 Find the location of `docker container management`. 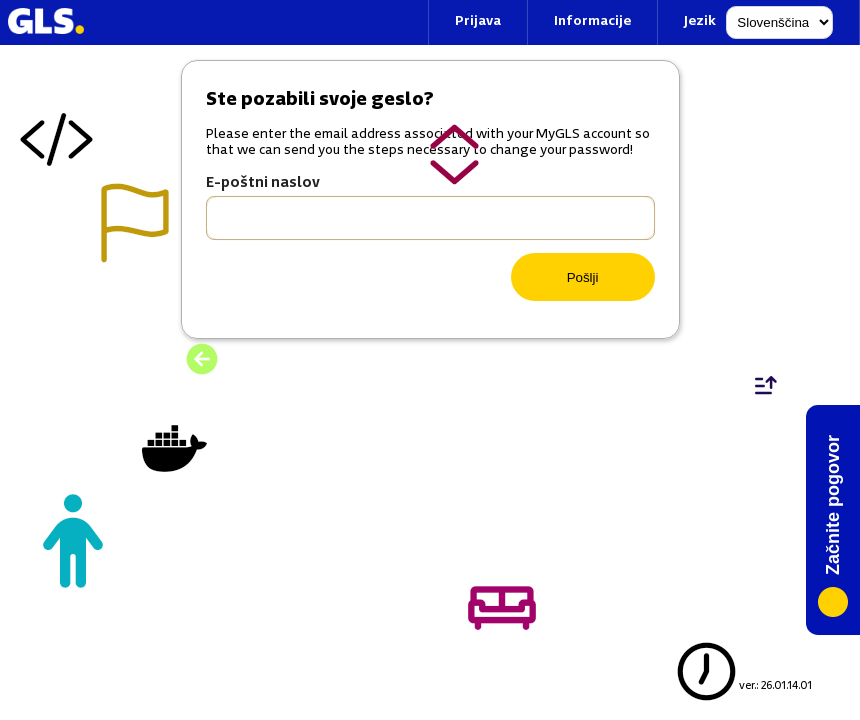

docker container management is located at coordinates (174, 448).